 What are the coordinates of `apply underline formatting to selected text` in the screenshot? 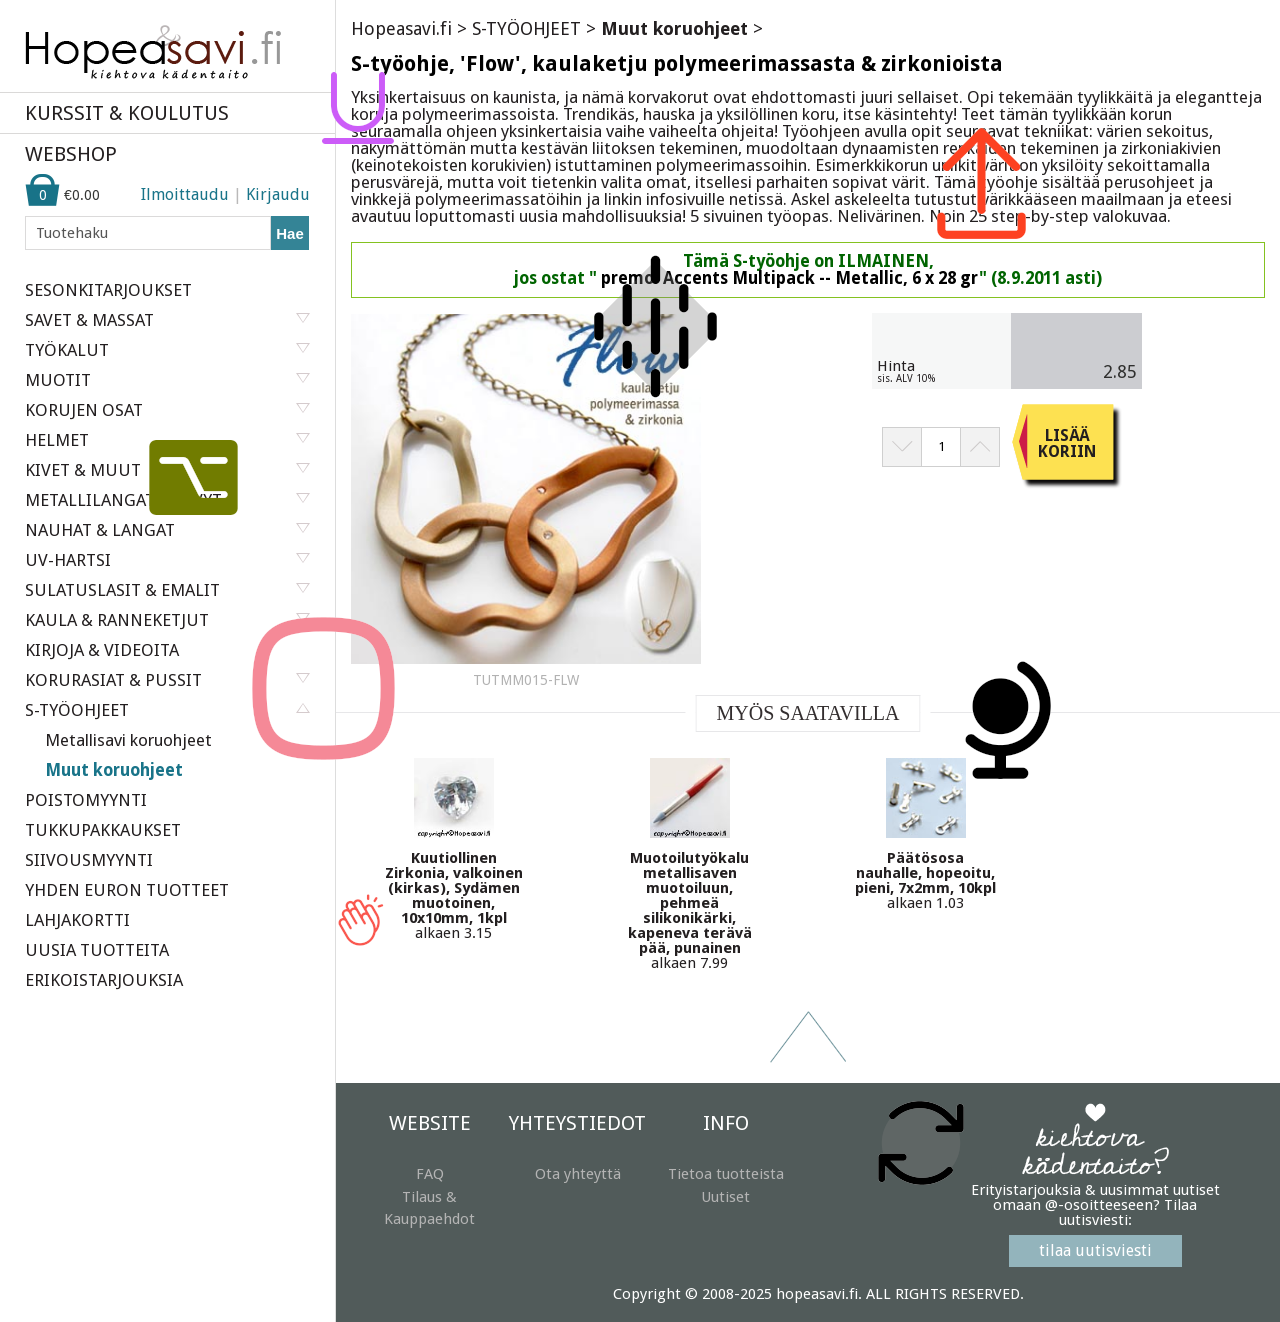 It's located at (358, 108).